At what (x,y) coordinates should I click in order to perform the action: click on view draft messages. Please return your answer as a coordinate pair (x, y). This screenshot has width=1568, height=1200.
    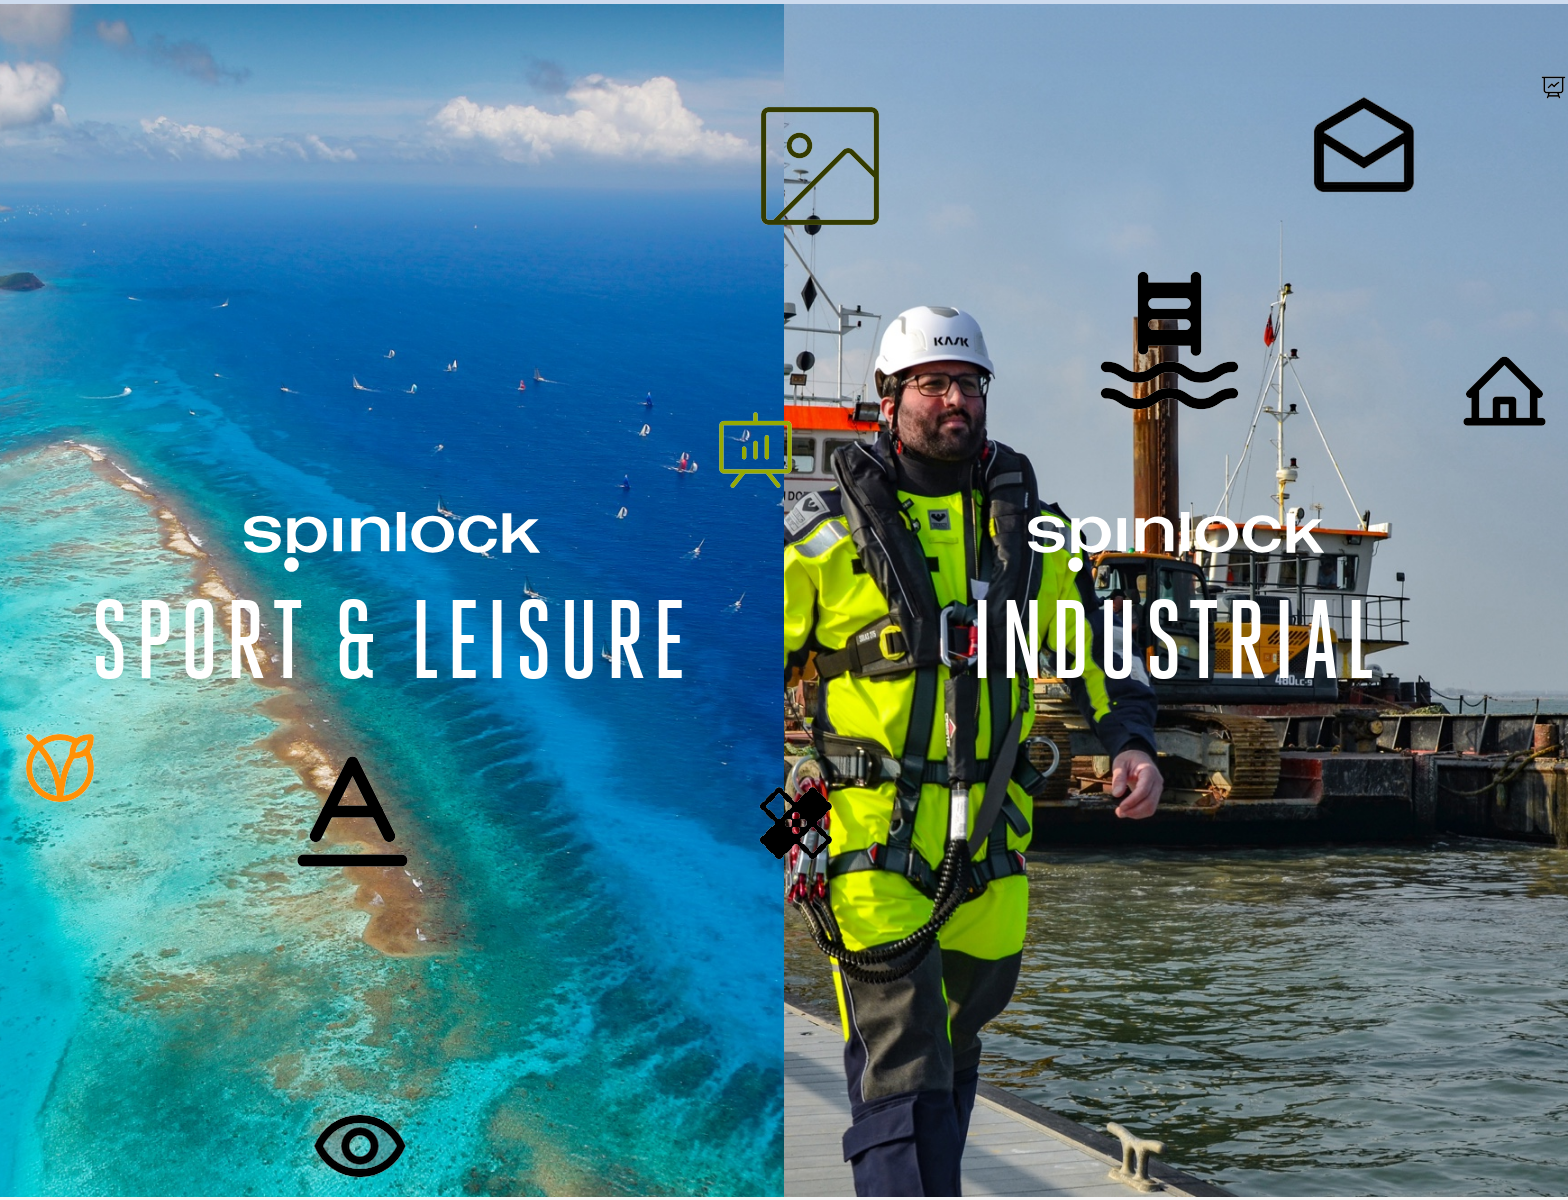
    Looking at the image, I should click on (1364, 152).